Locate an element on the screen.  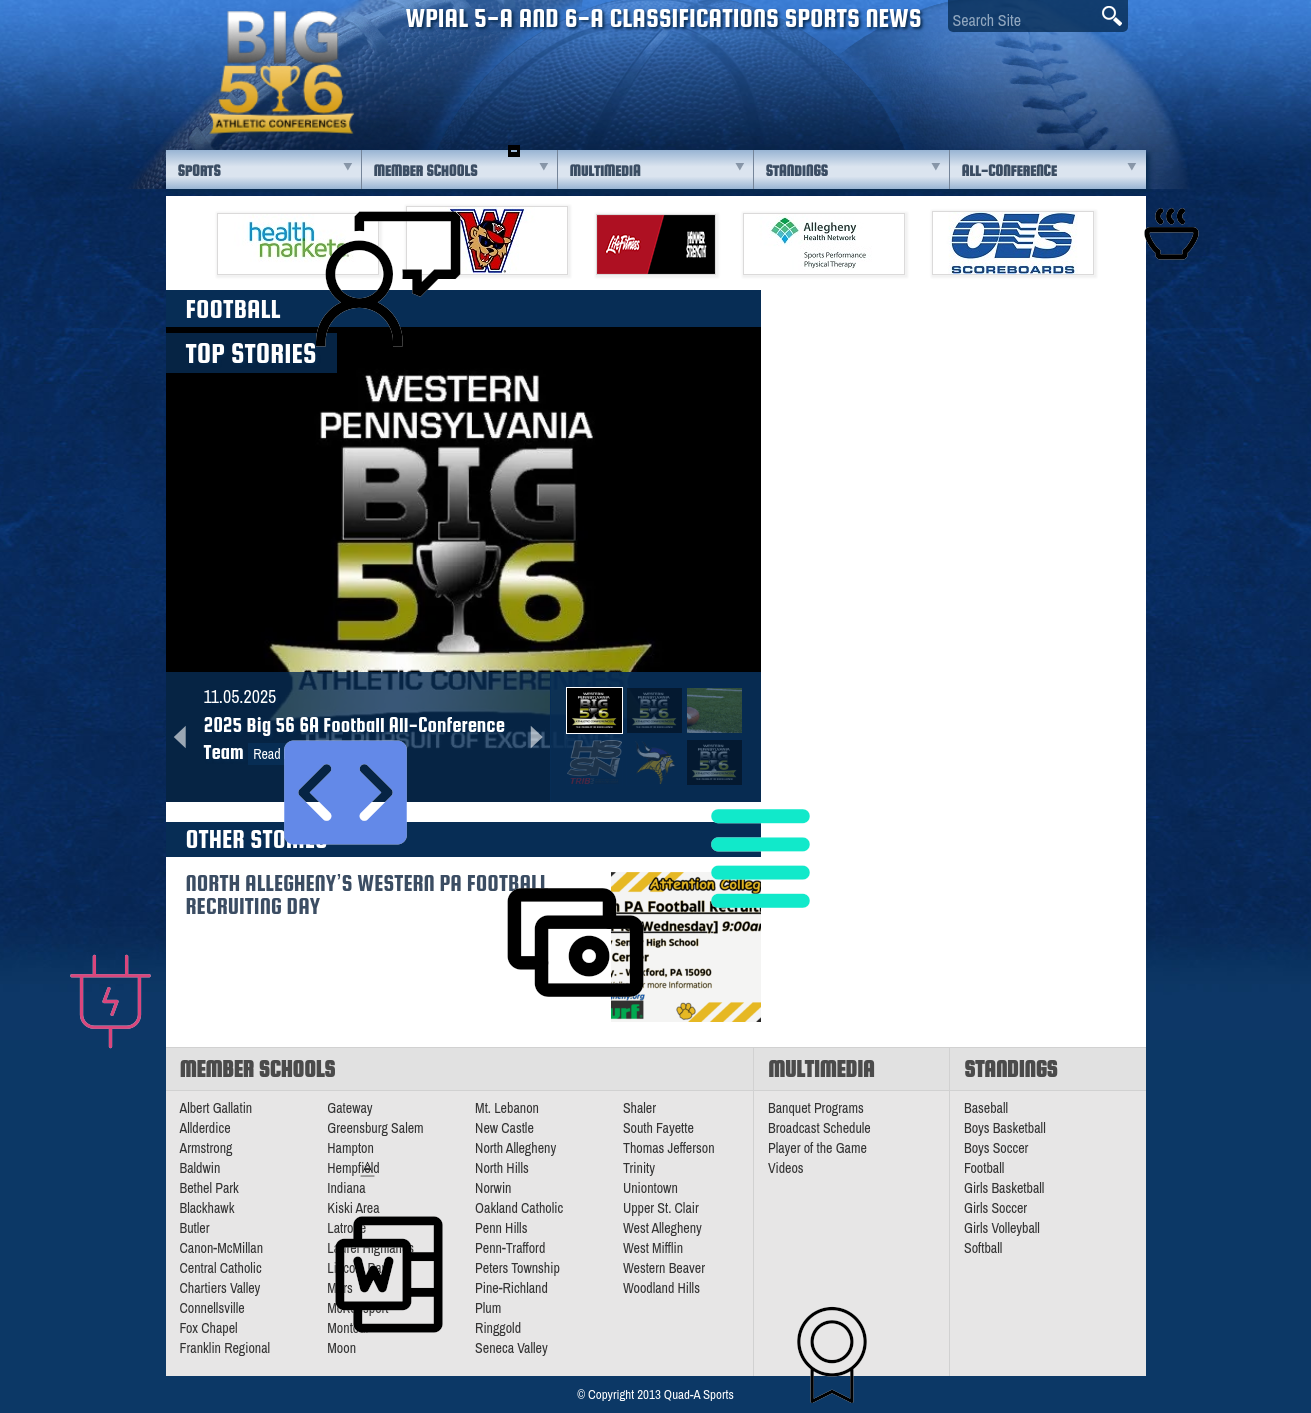
browse soup or hot food options is located at coordinates (1171, 232).